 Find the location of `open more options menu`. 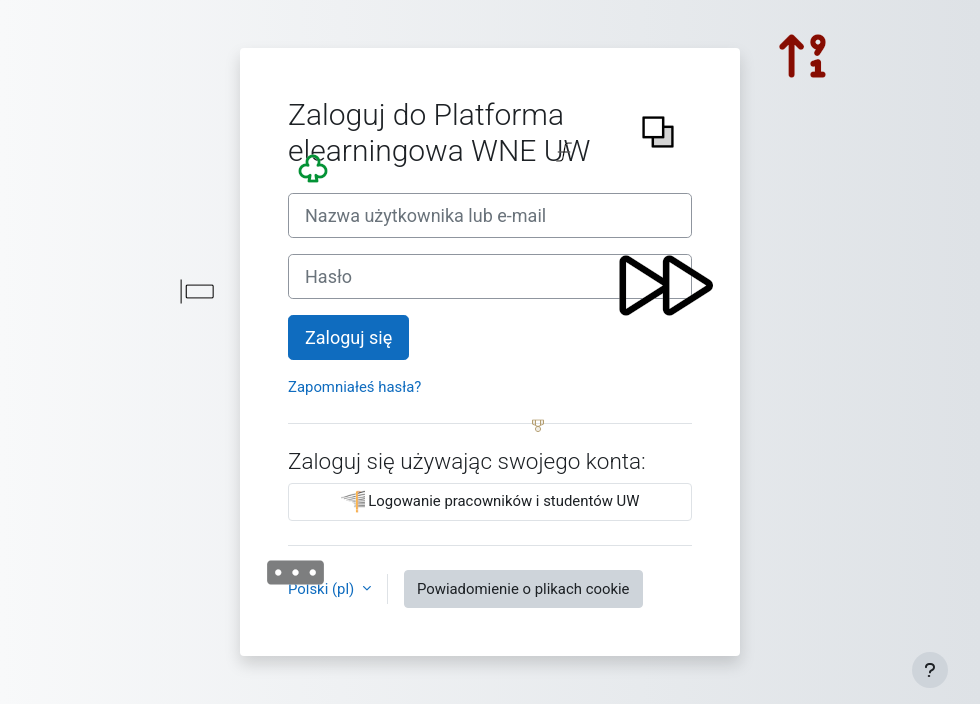

open more options menu is located at coordinates (295, 572).